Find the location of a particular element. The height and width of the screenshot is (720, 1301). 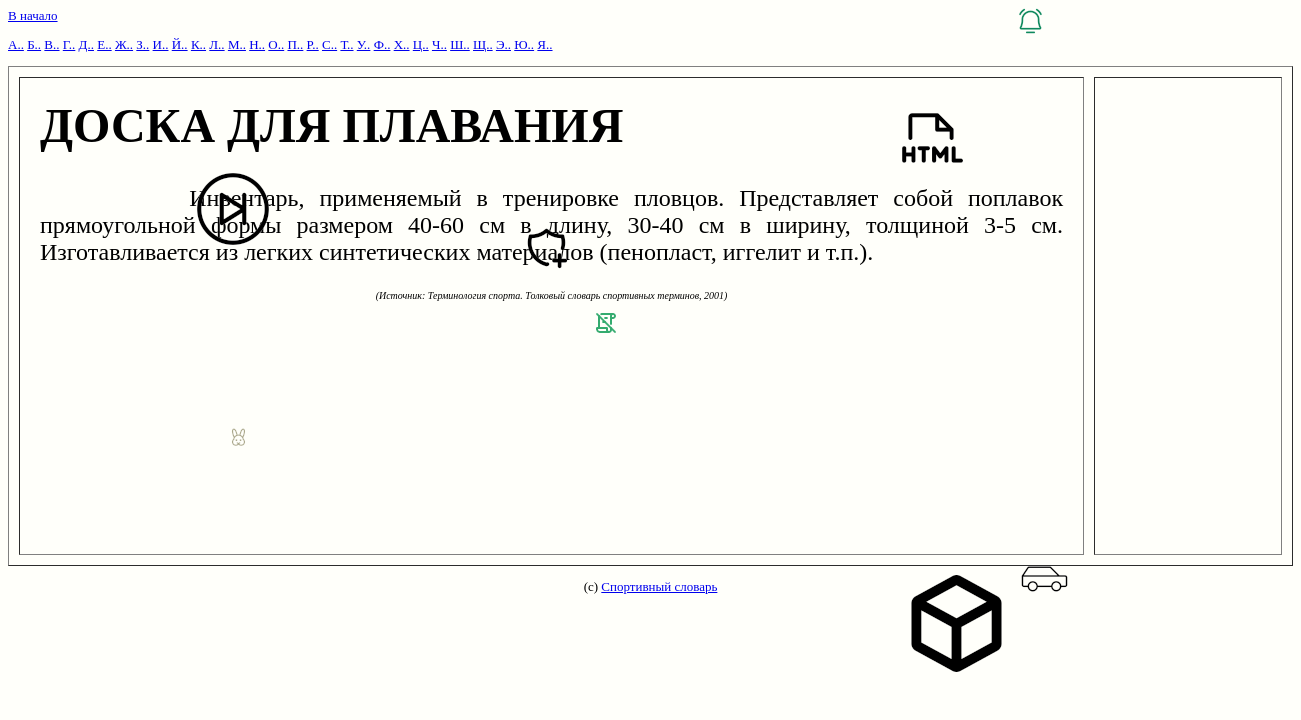

access vehicle or car-related settings is located at coordinates (1044, 577).